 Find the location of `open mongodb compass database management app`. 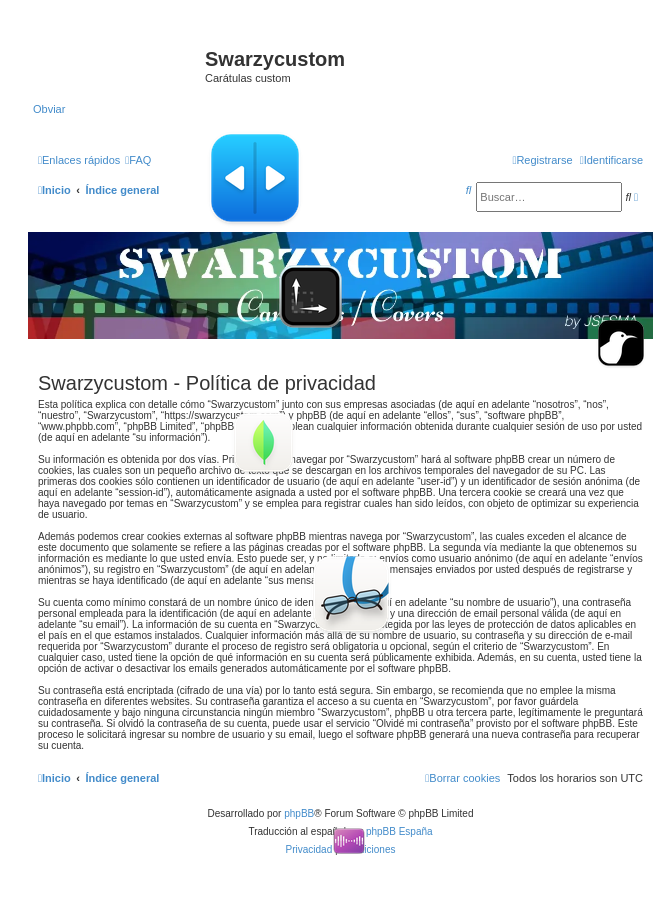

open mongodb compass database management app is located at coordinates (263, 442).